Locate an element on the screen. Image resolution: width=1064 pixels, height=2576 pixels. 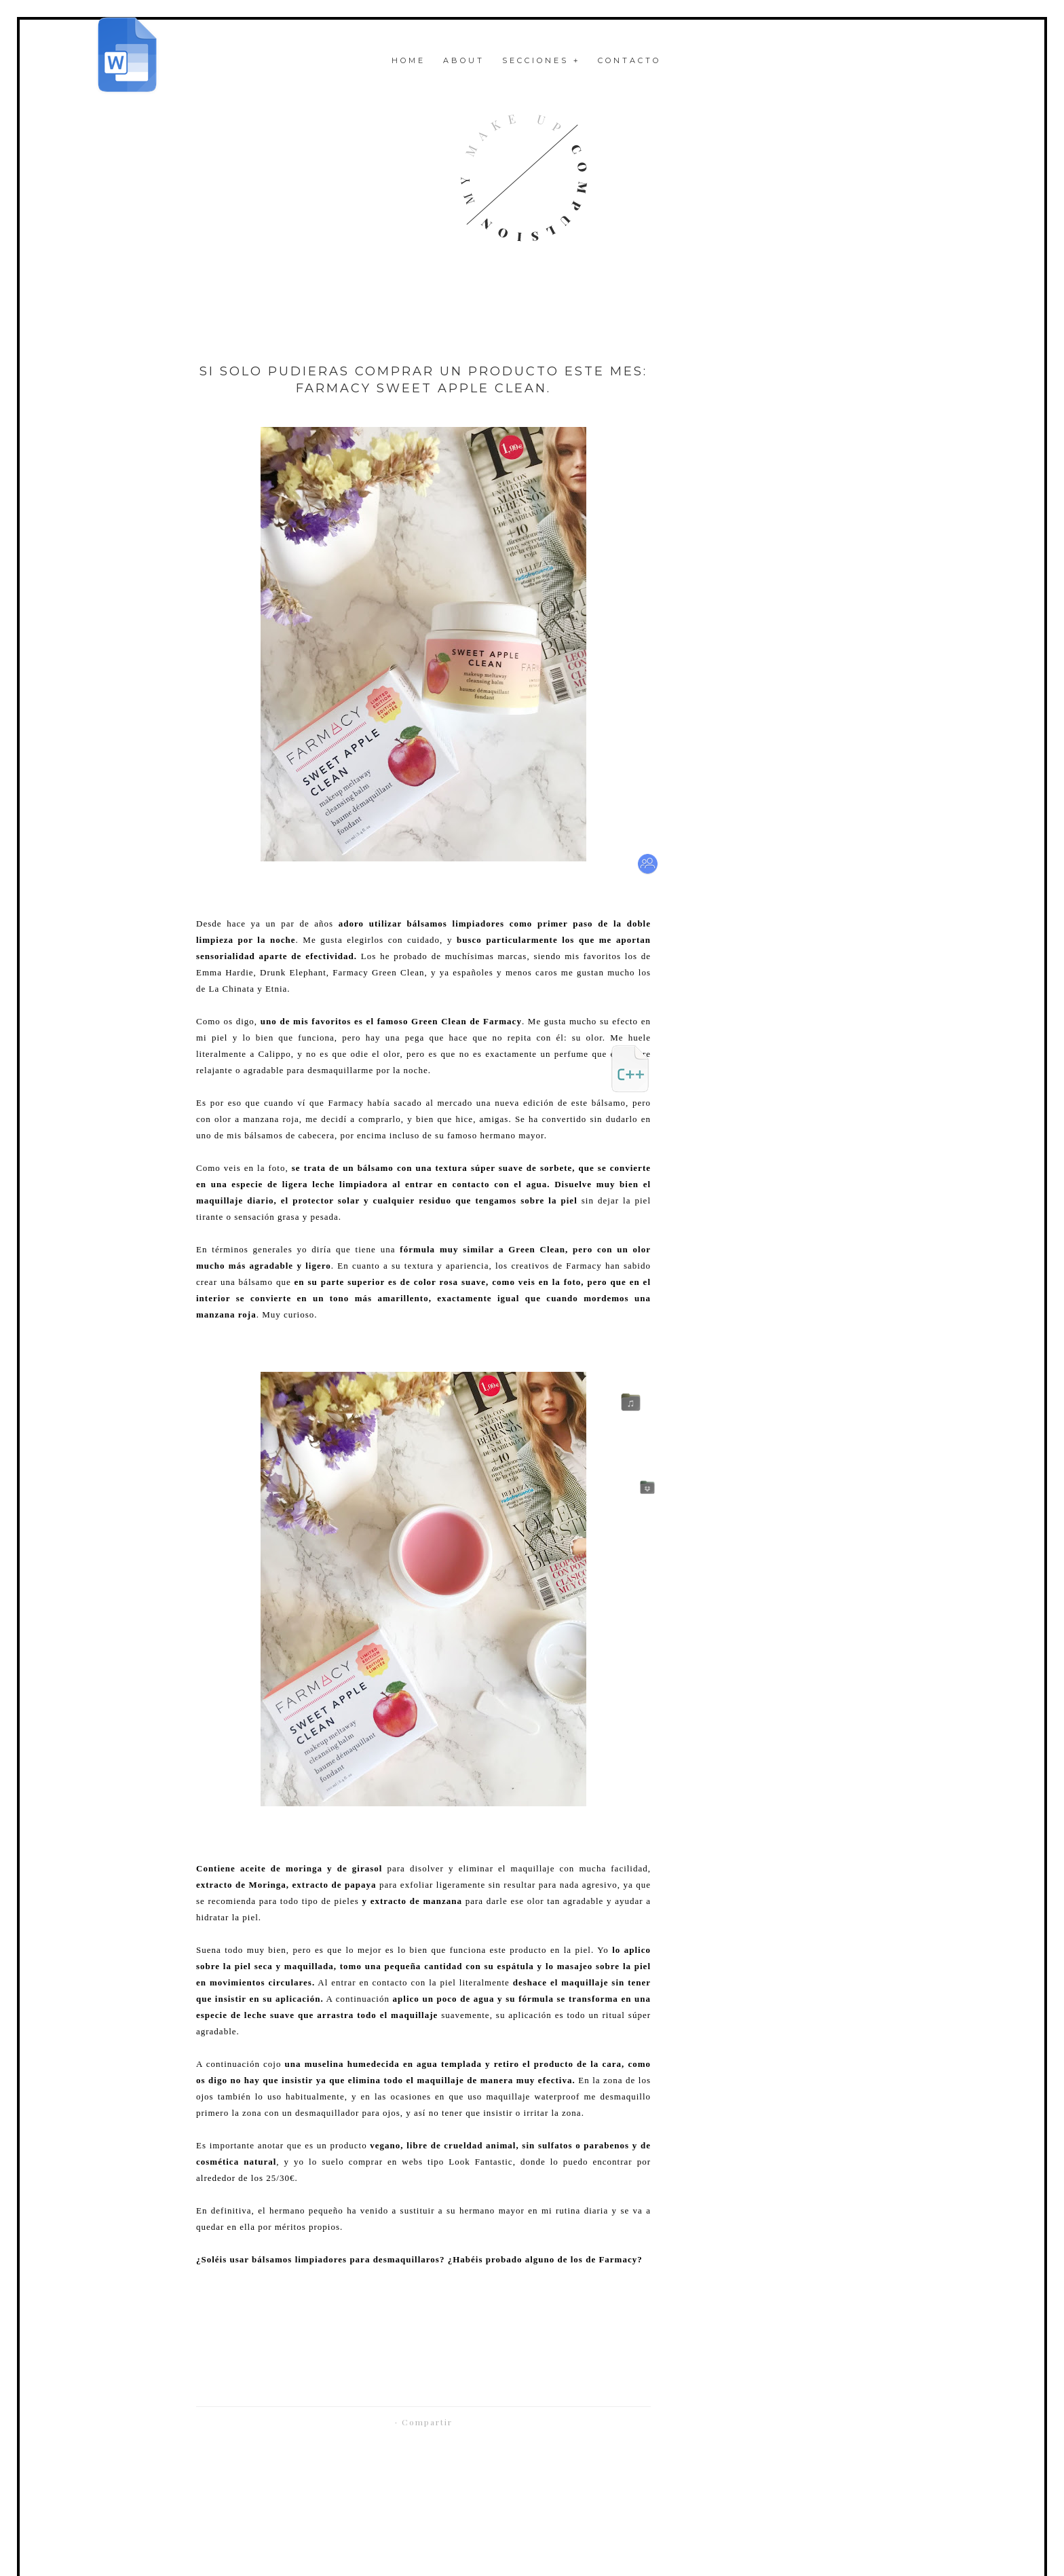
open your music folder is located at coordinates (630, 1402).